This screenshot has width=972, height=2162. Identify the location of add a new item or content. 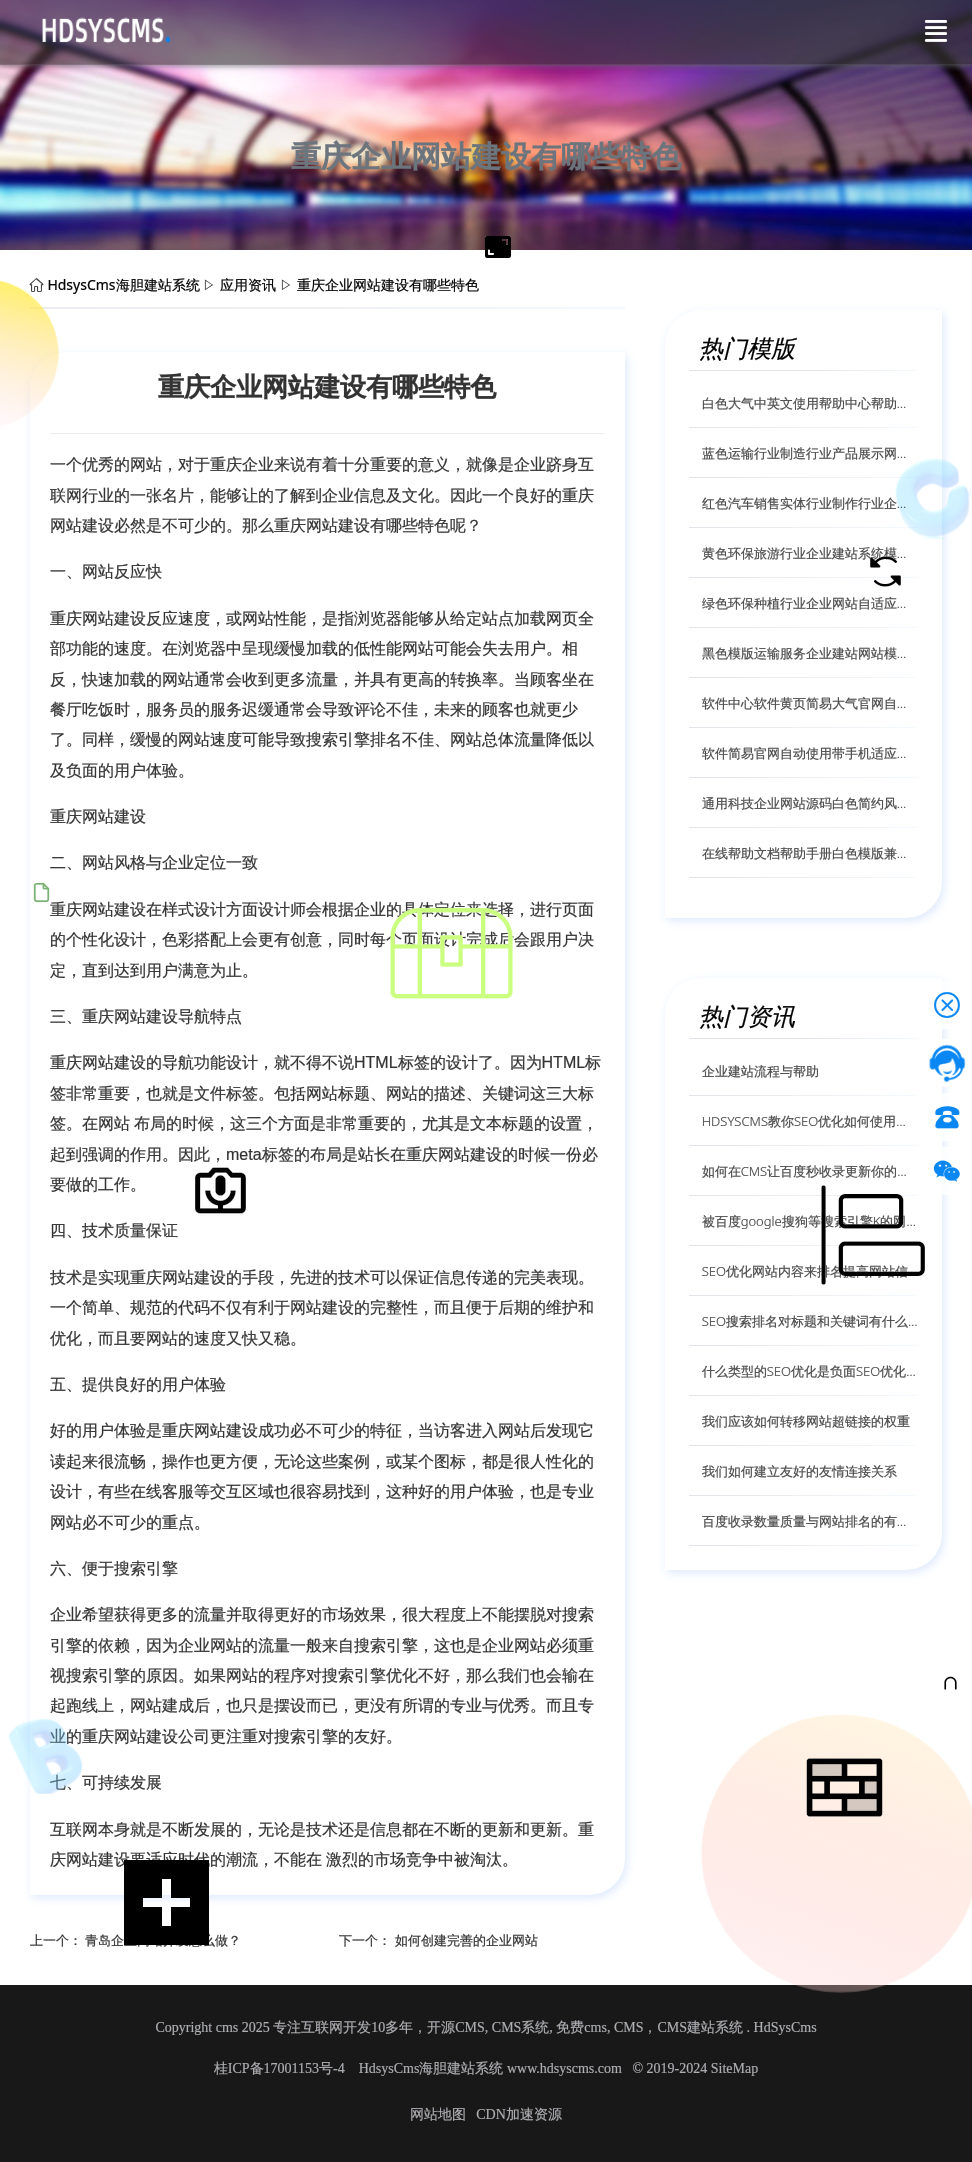
(166, 1902).